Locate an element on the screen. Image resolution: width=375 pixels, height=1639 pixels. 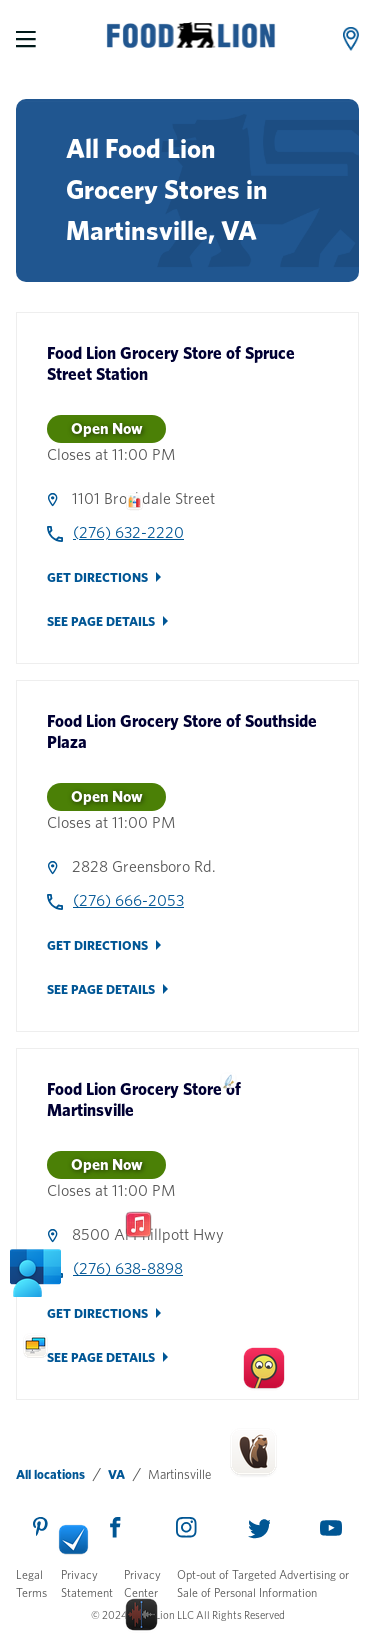
open the portal app is located at coordinates (35, 1271).